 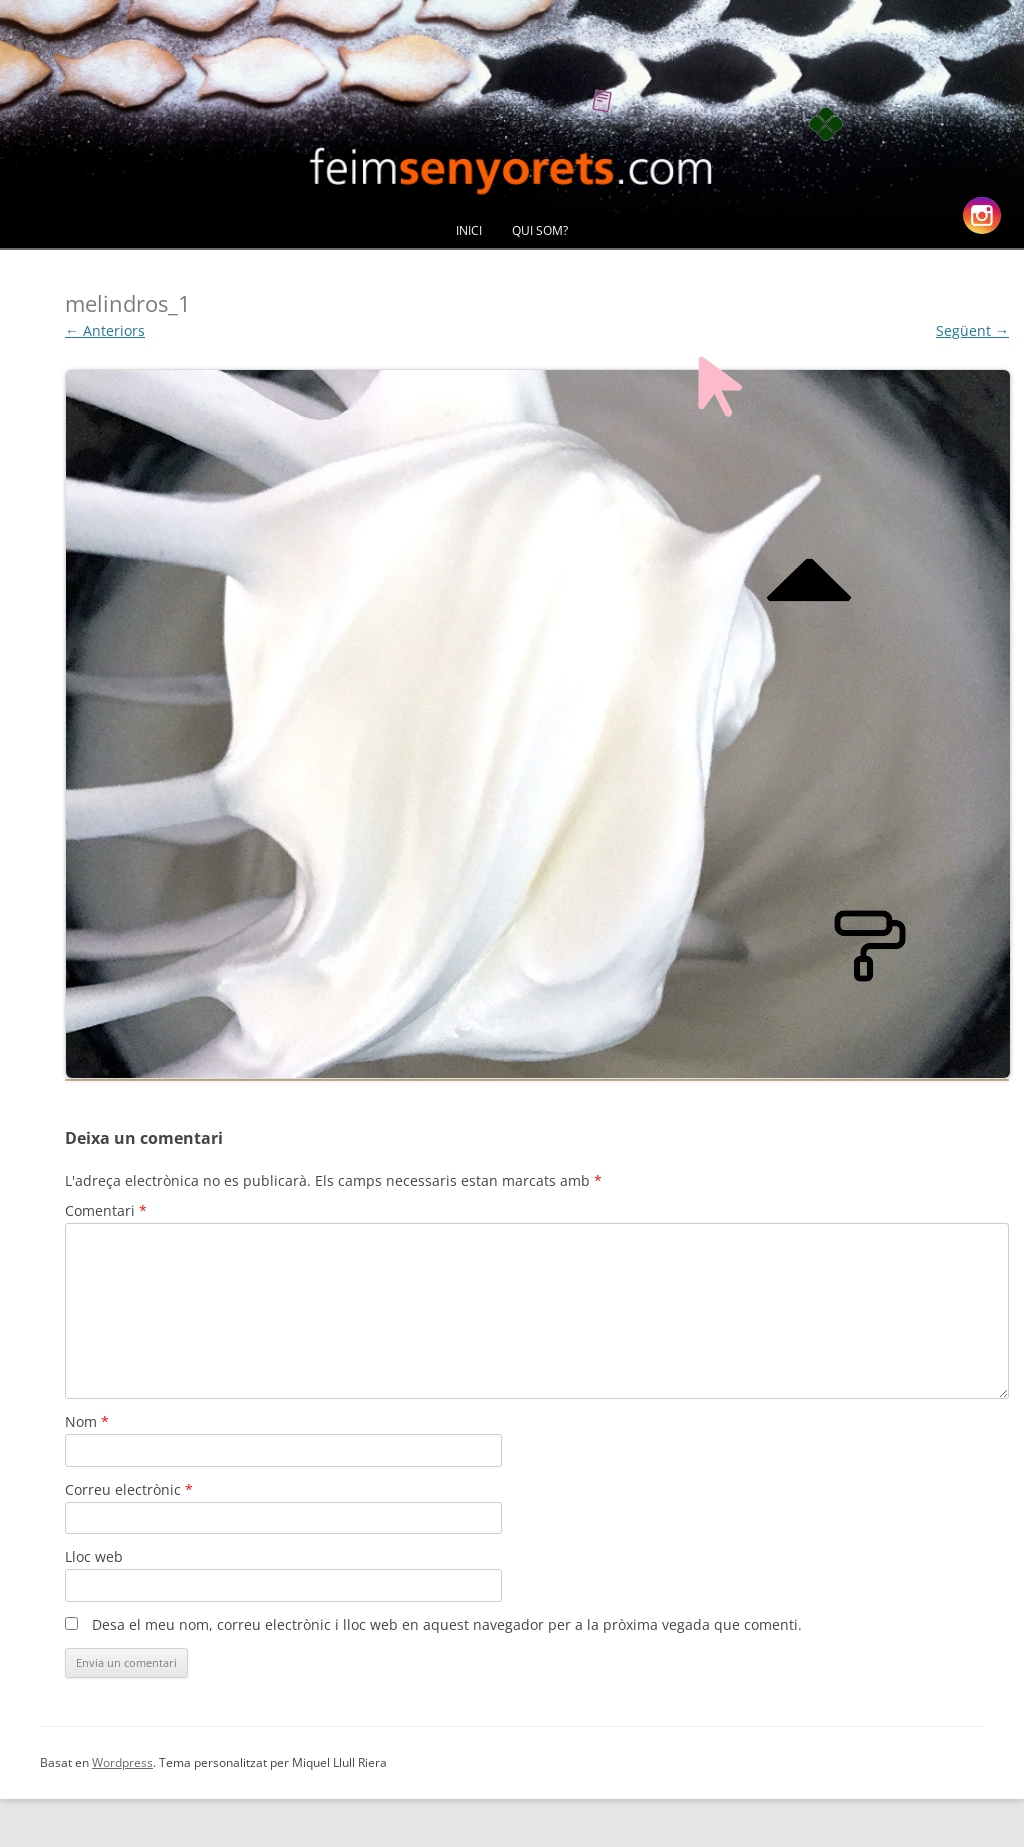 What do you see at coordinates (717, 386) in the screenshot?
I see `cursor or pointer indicator` at bounding box center [717, 386].